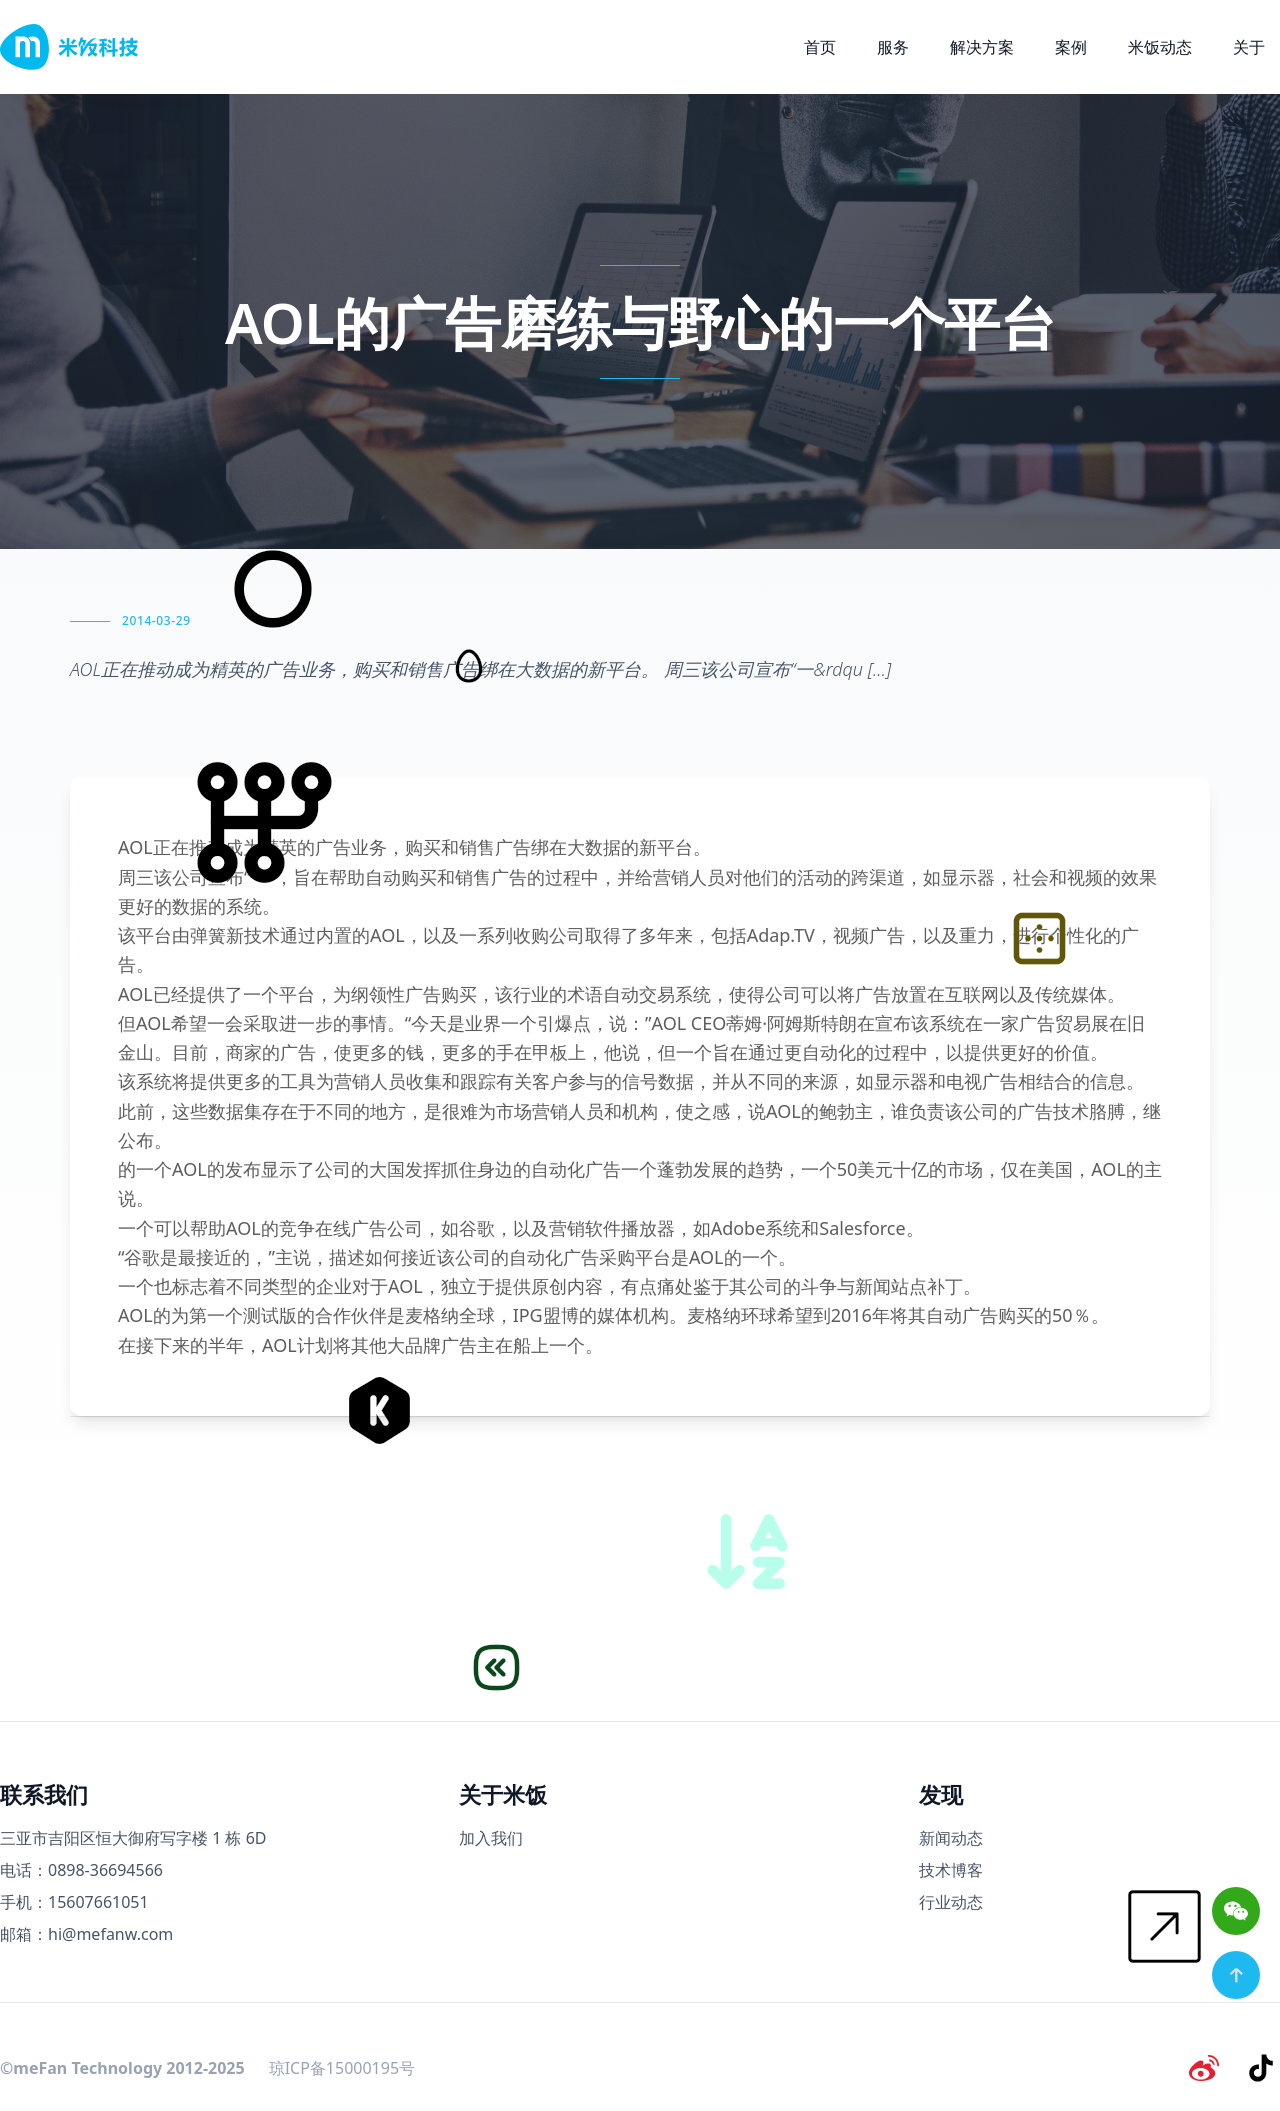 The image size is (1280, 2111). What do you see at coordinates (1039, 938) in the screenshot?
I see `apply outer border to selected cells` at bounding box center [1039, 938].